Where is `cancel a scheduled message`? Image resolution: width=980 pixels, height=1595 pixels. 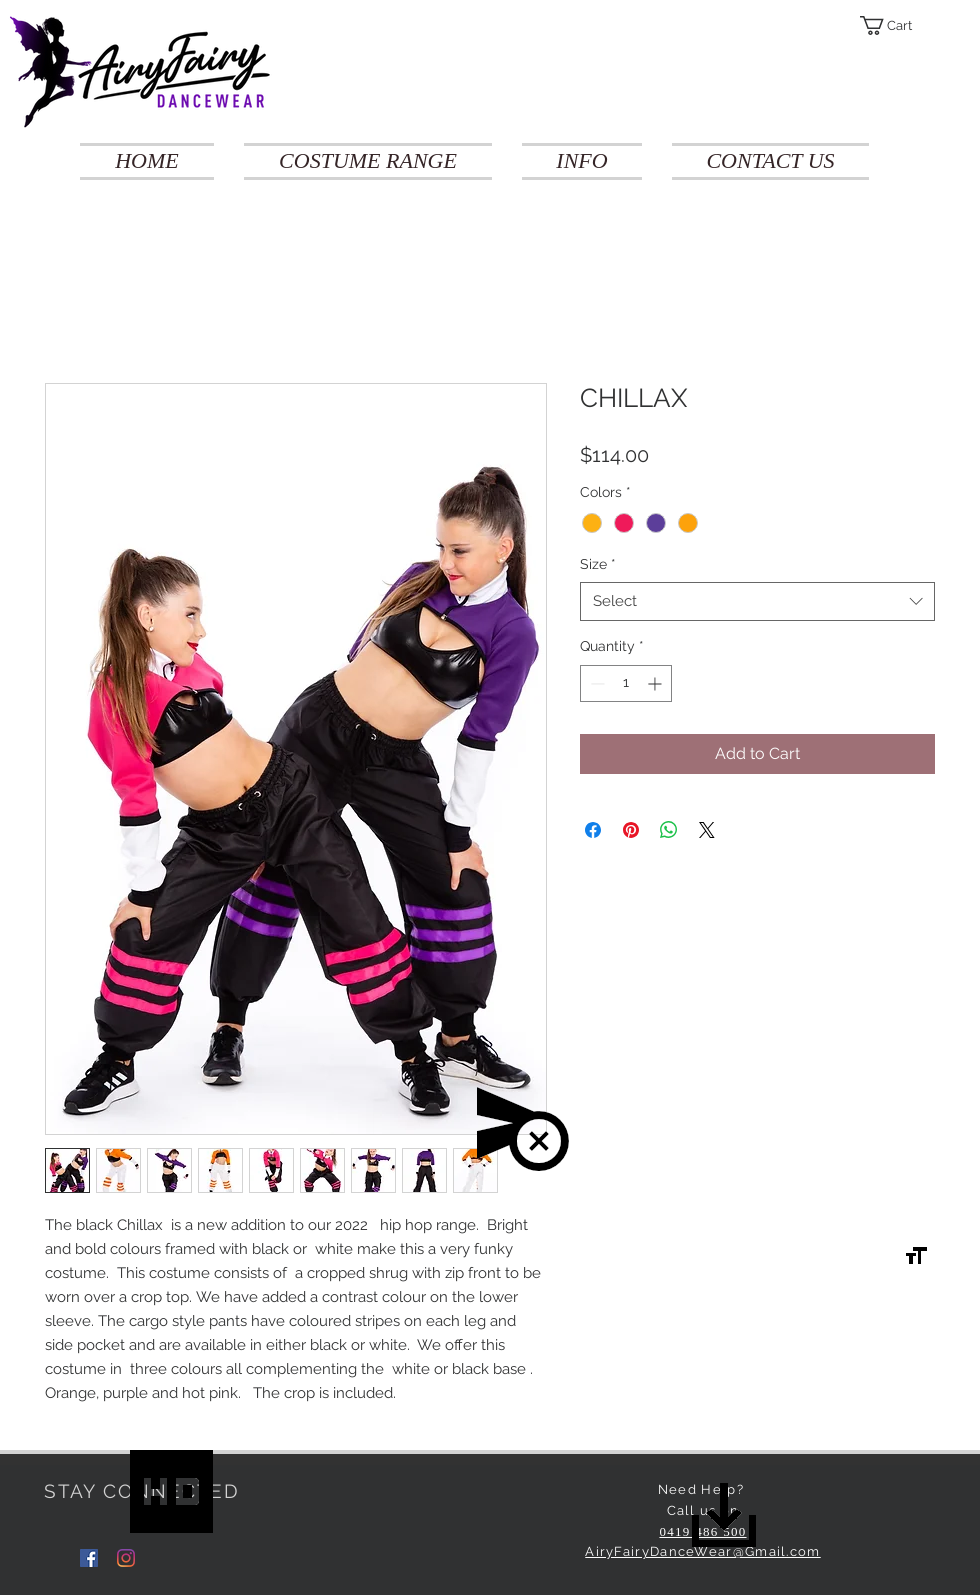 cancel a scheduled message is located at coordinates (521, 1123).